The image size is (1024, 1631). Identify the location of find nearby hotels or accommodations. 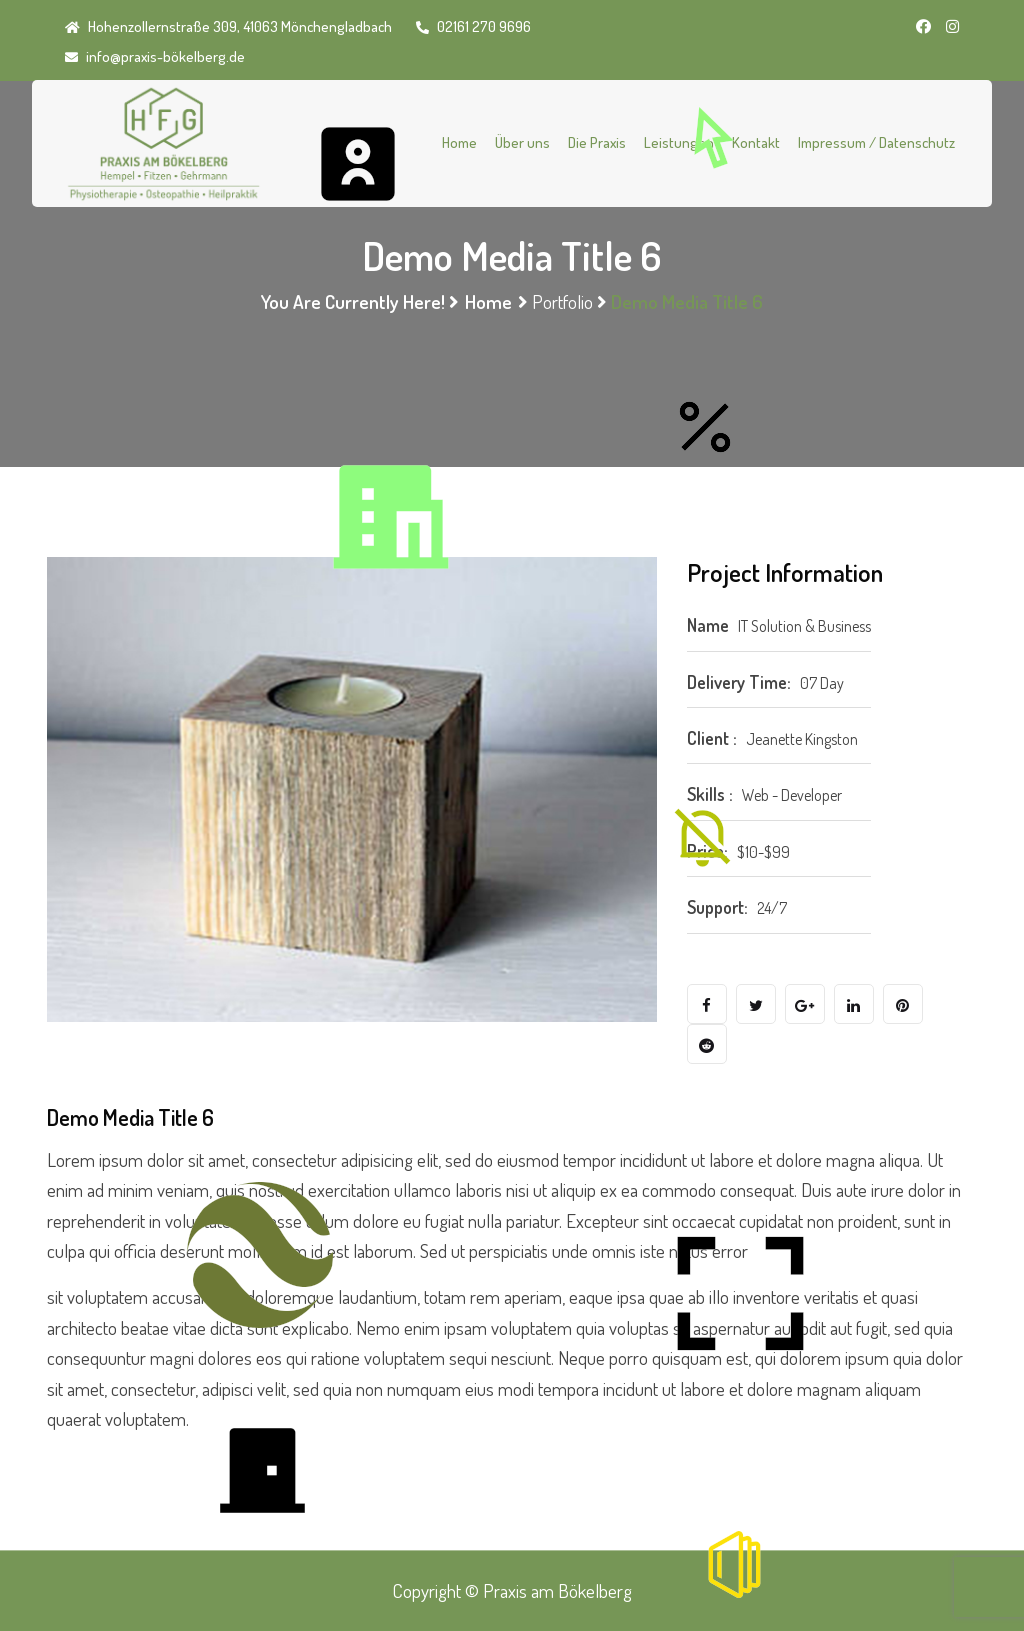
(391, 517).